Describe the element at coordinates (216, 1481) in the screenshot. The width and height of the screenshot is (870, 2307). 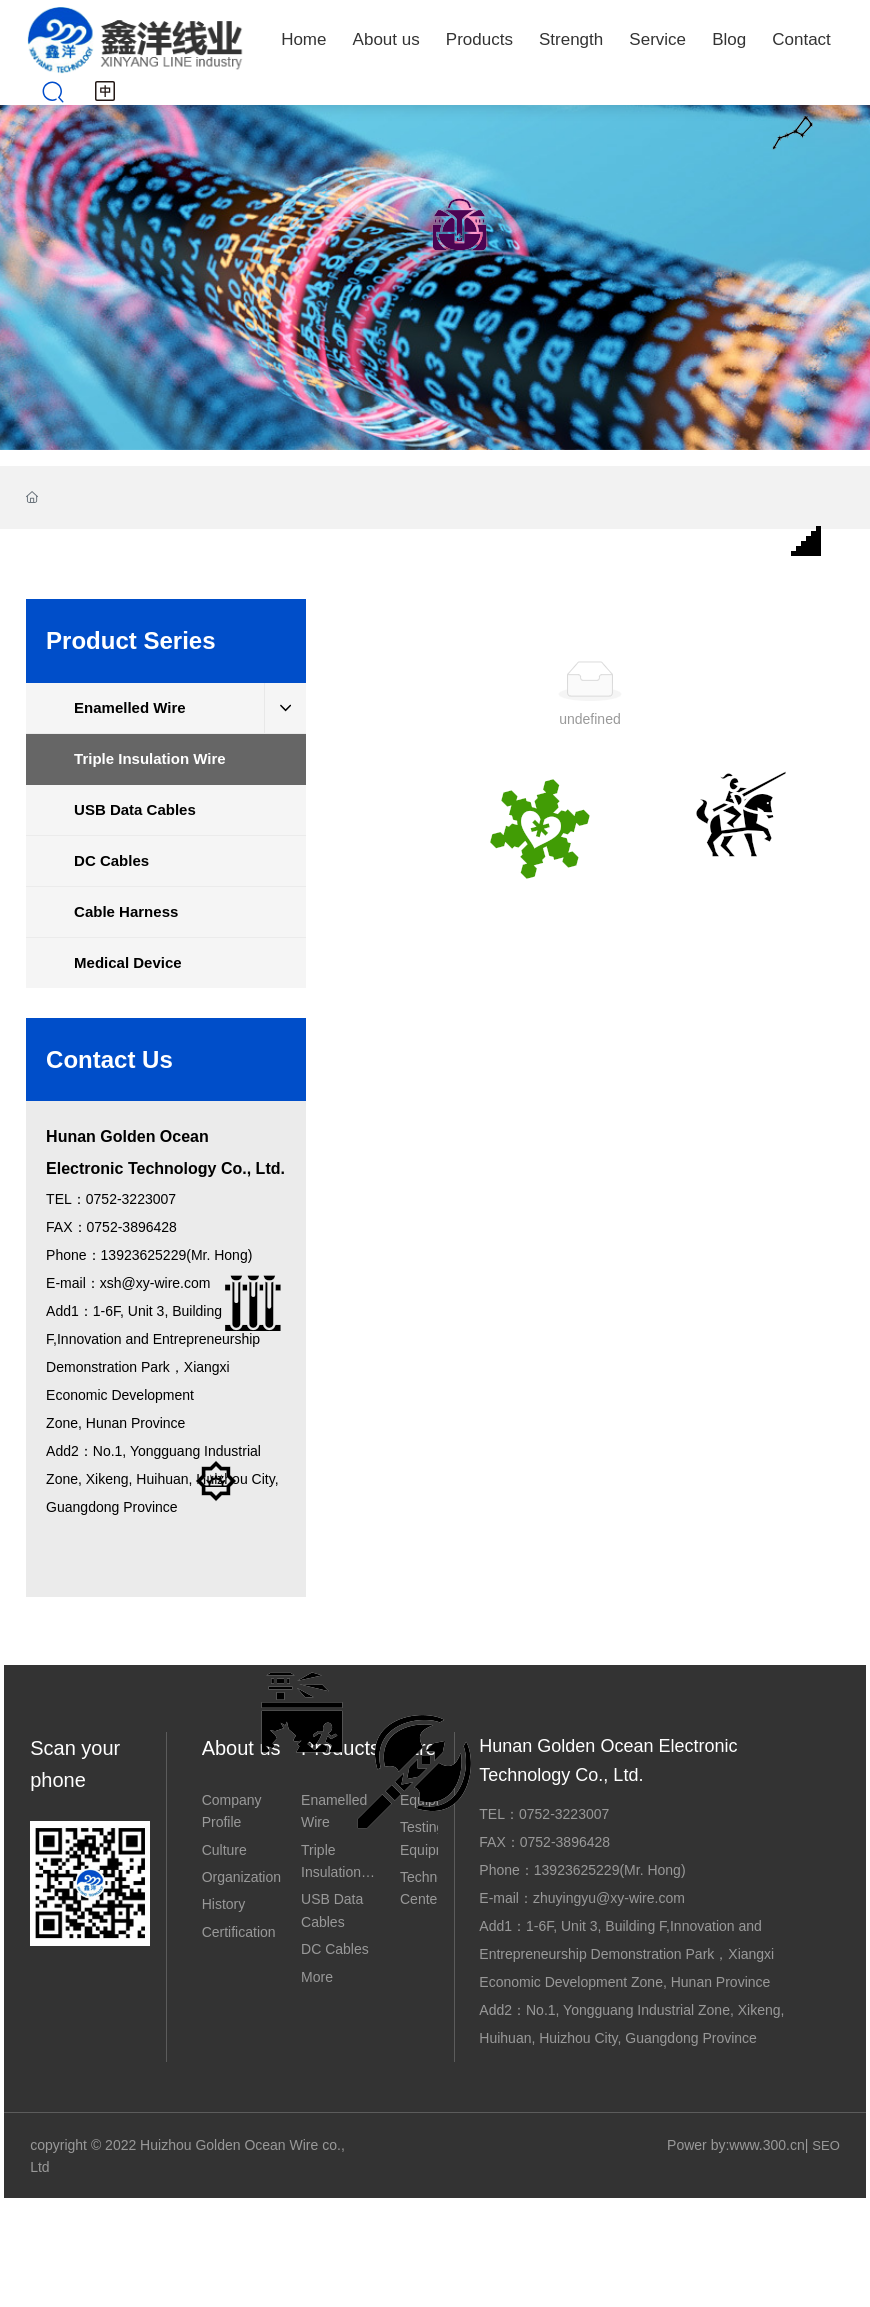
I see `decorative badge or achievement icon` at that location.